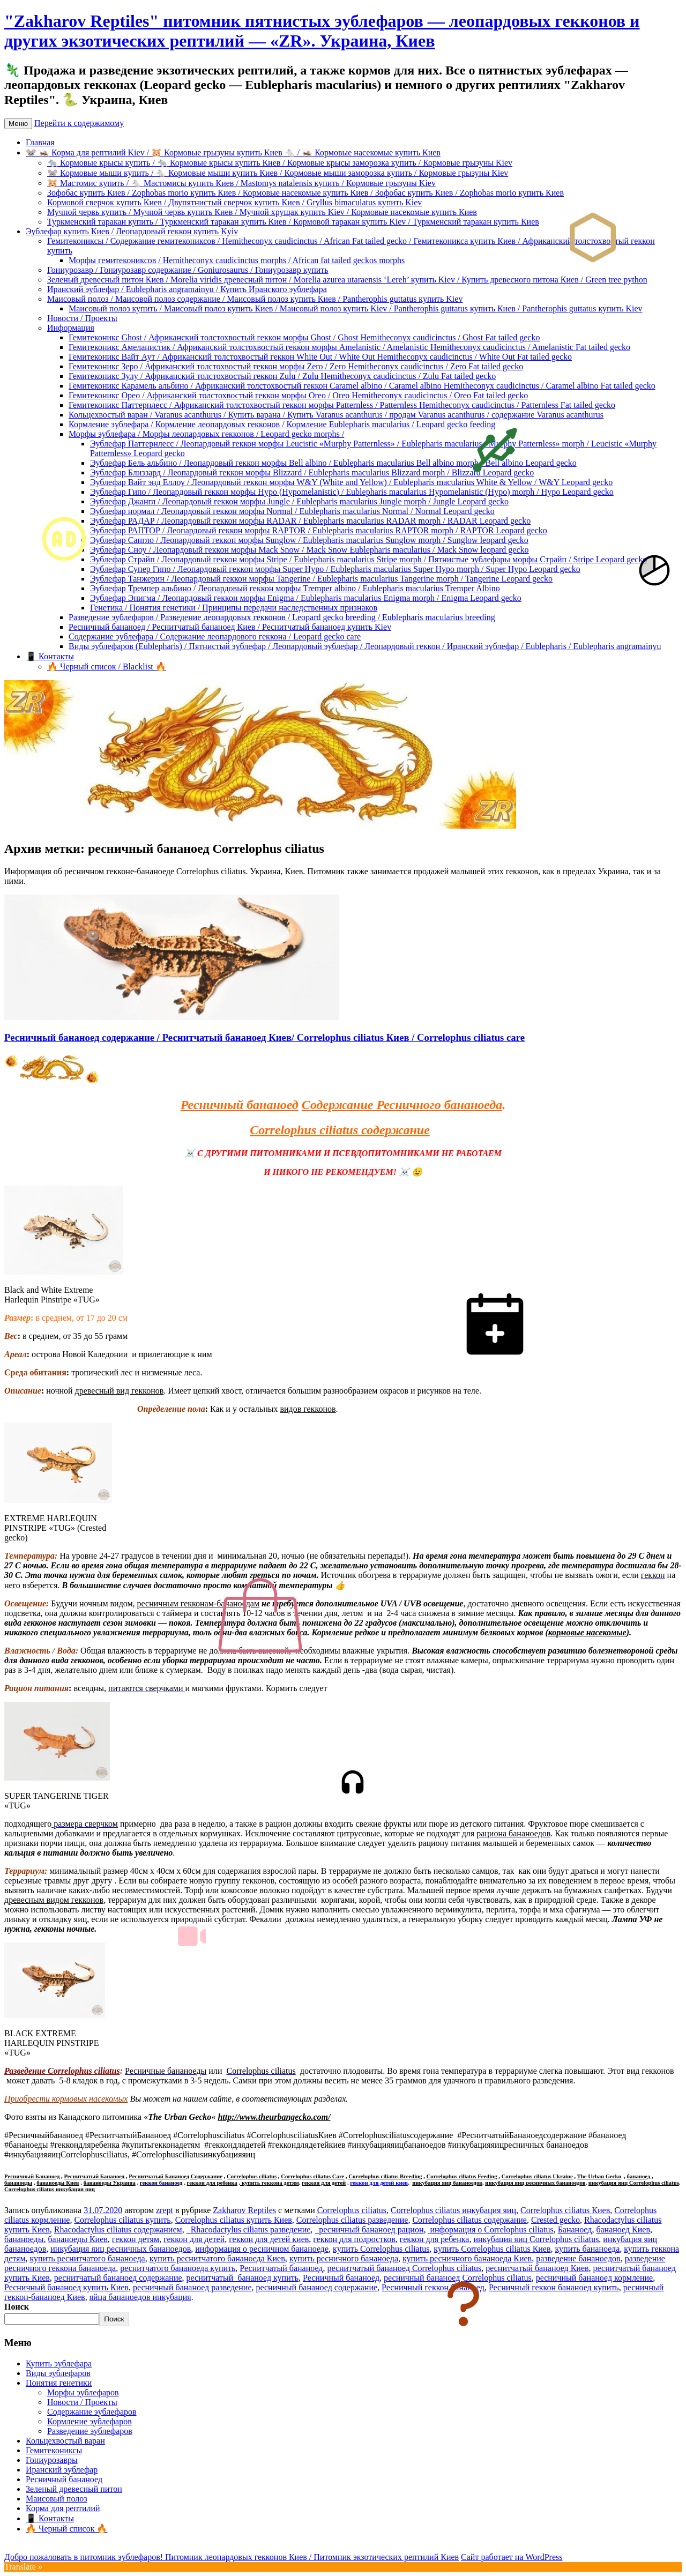 The image size is (686, 2576). Describe the element at coordinates (64, 539) in the screenshot. I see `indicates sponsored or advertisement content` at that location.